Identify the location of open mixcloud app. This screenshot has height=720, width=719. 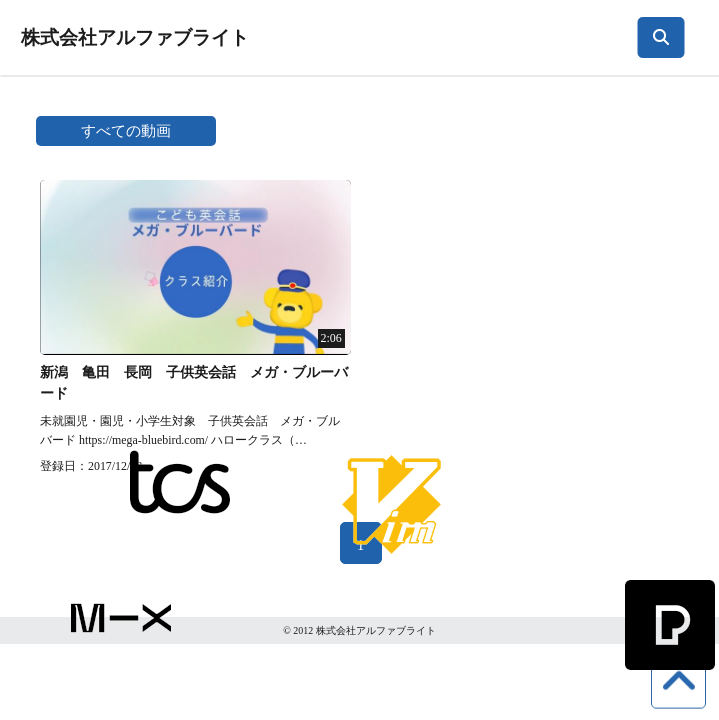
(121, 618).